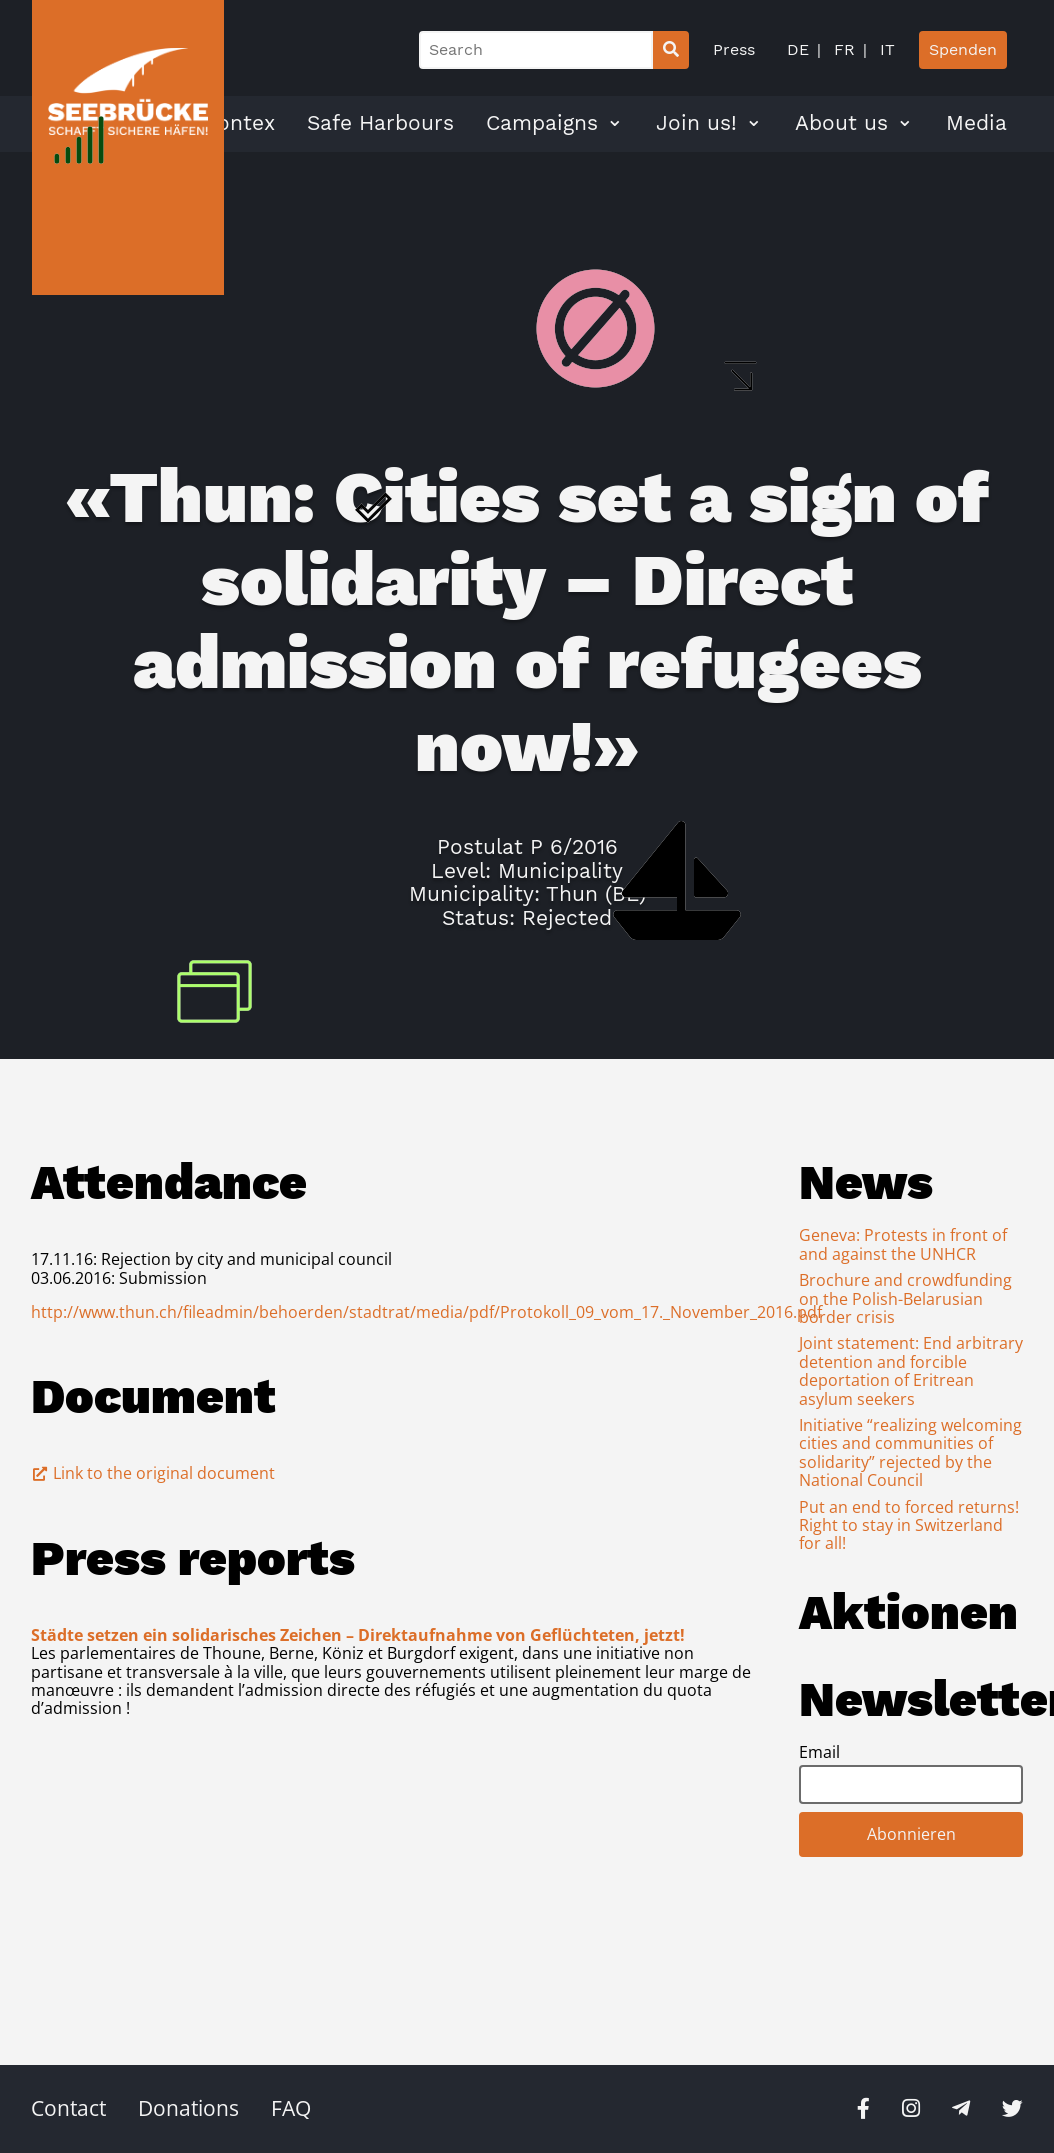  I want to click on move item to bottom-right corner, so click(740, 377).